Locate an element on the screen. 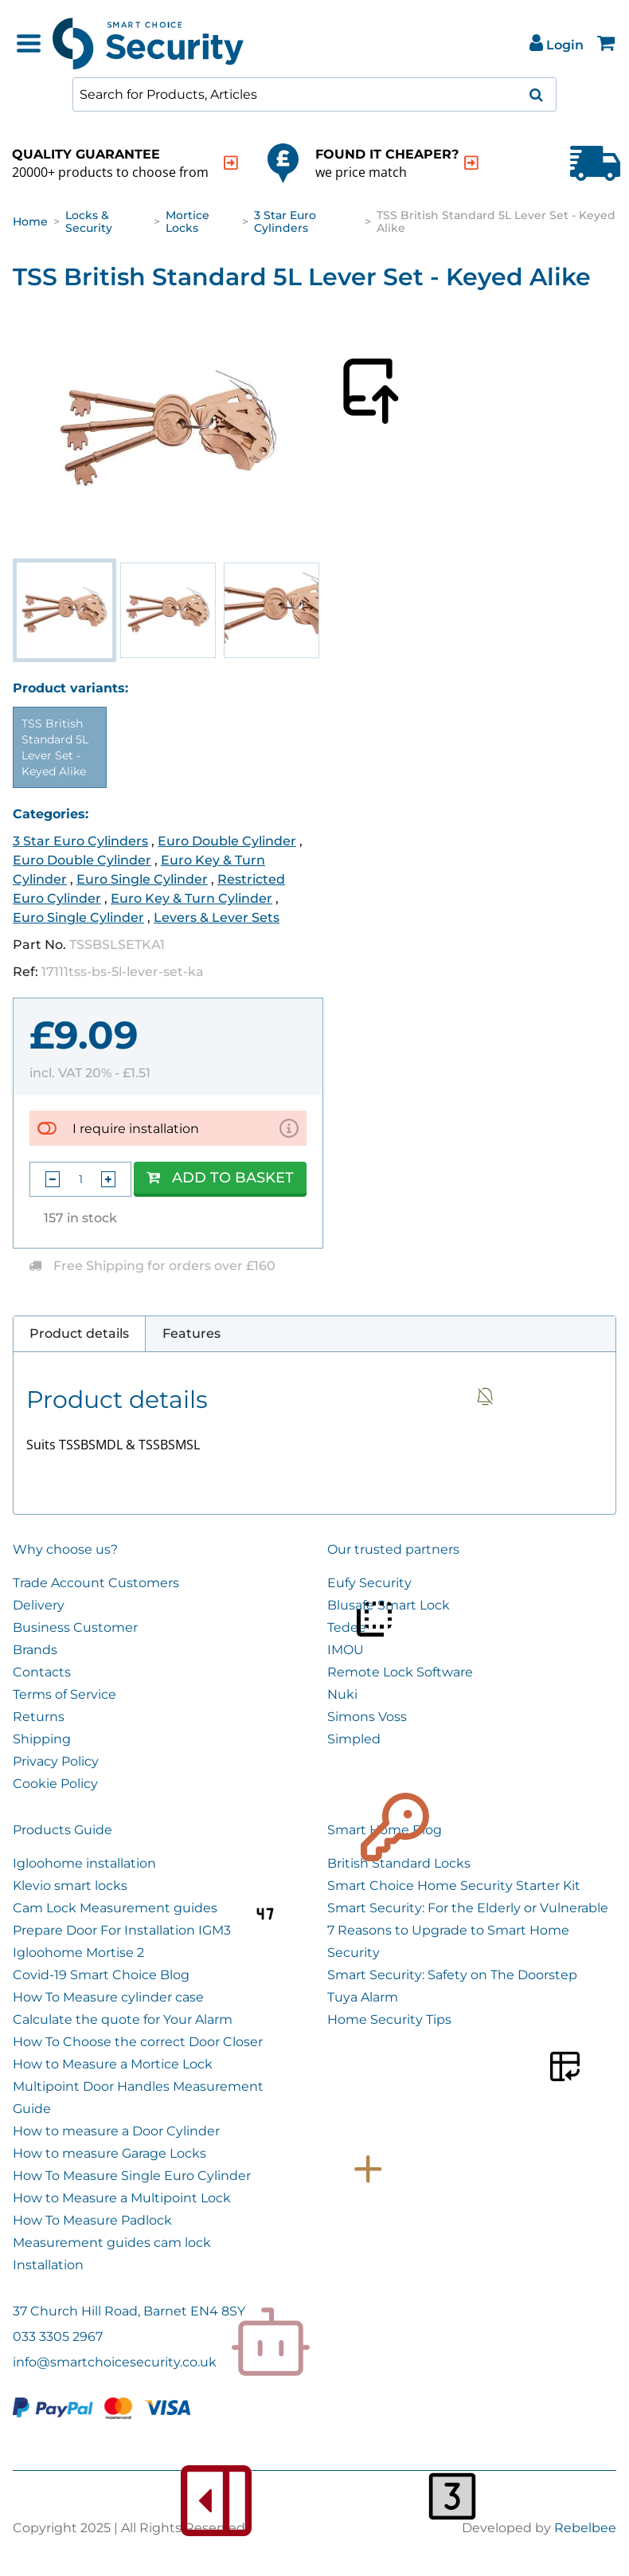 The image size is (629, 2576). expand the sidebar panel is located at coordinates (216, 2500).